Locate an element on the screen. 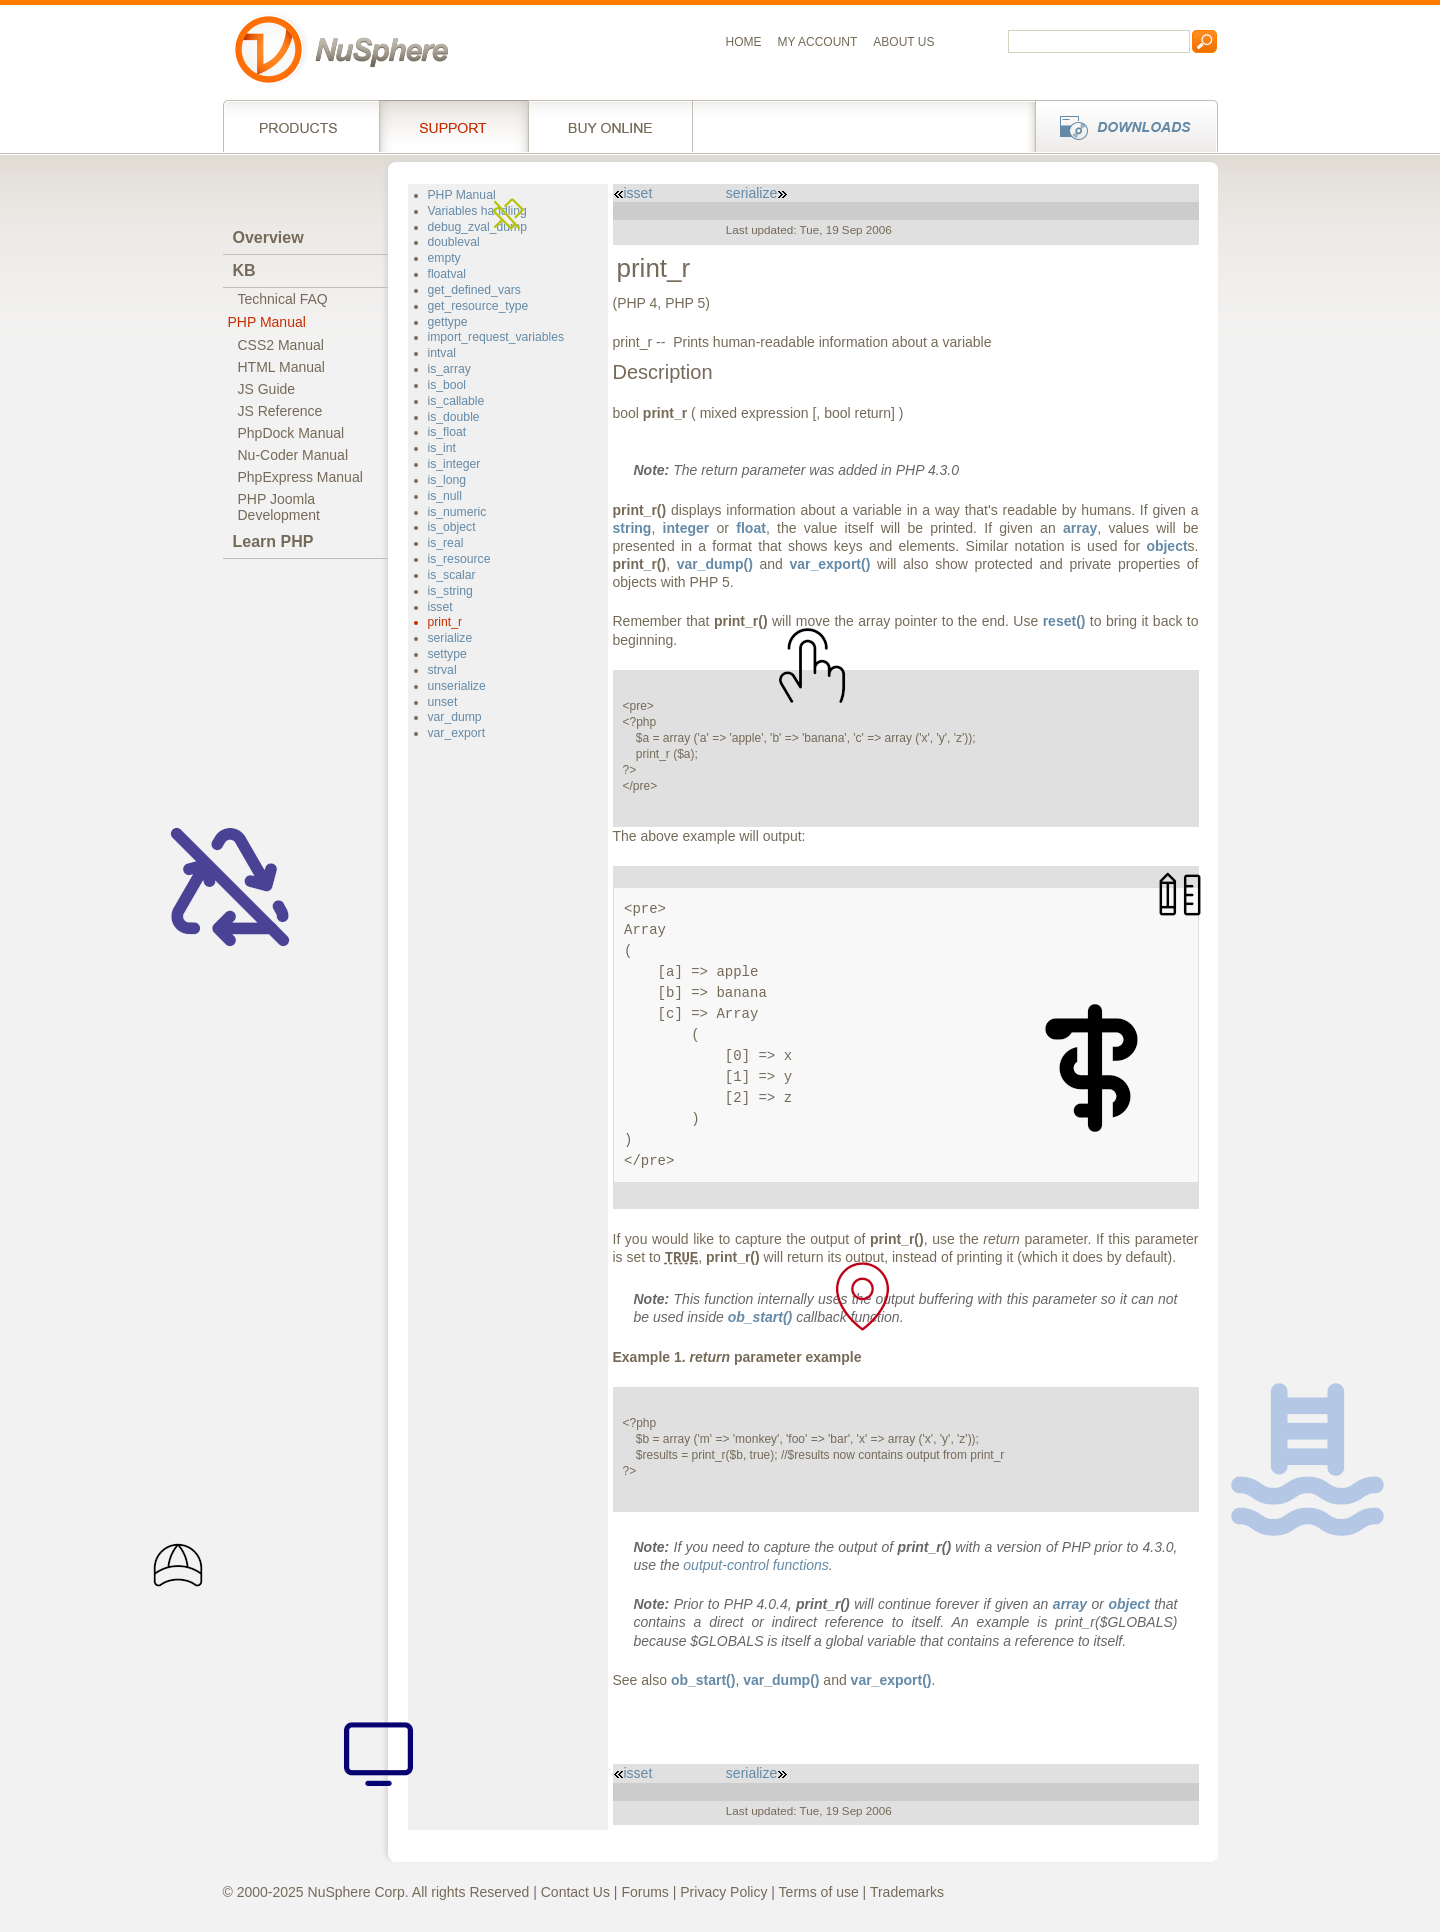 Image resolution: width=1440 pixels, height=1932 pixels. select headwear or cap accessory is located at coordinates (178, 1568).